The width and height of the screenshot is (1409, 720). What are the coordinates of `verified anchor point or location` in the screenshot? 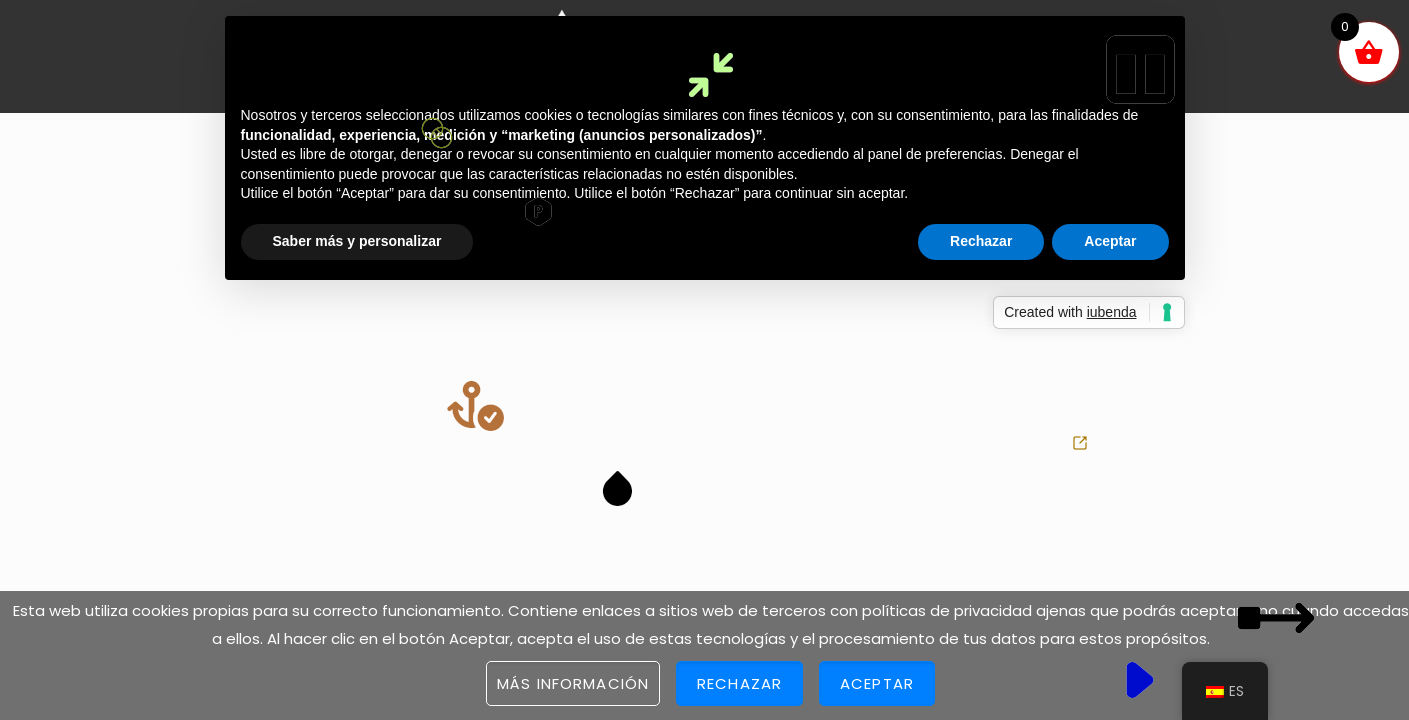 It's located at (474, 404).